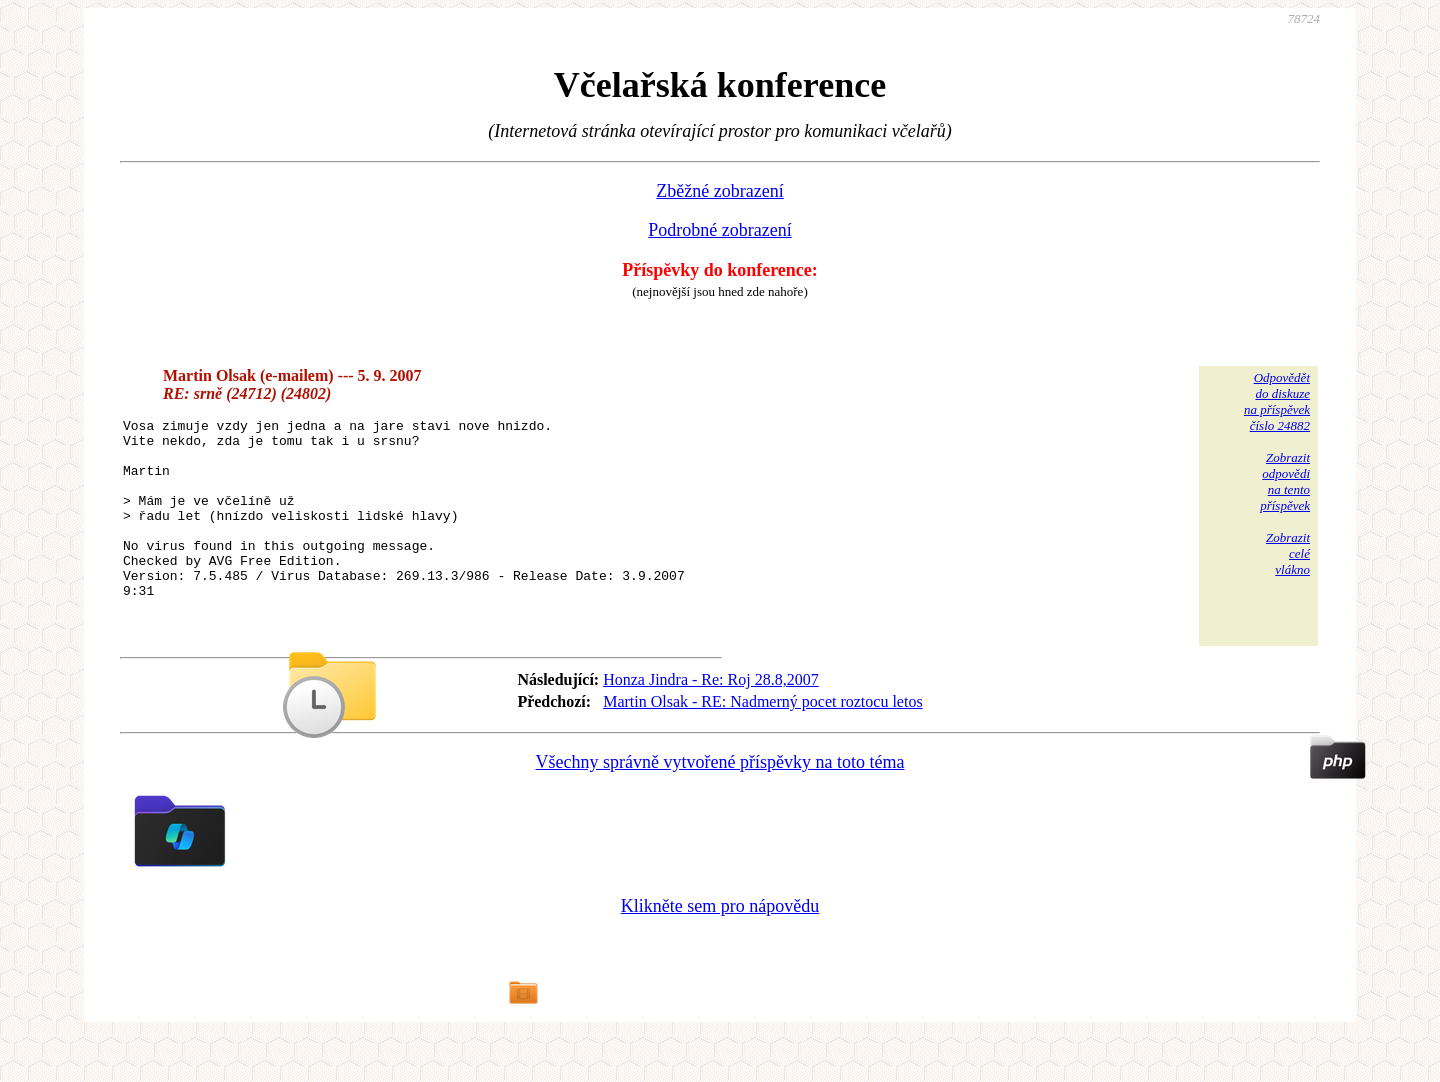  Describe the element at coordinates (332, 688) in the screenshot. I see `access recently opened files and folders` at that location.